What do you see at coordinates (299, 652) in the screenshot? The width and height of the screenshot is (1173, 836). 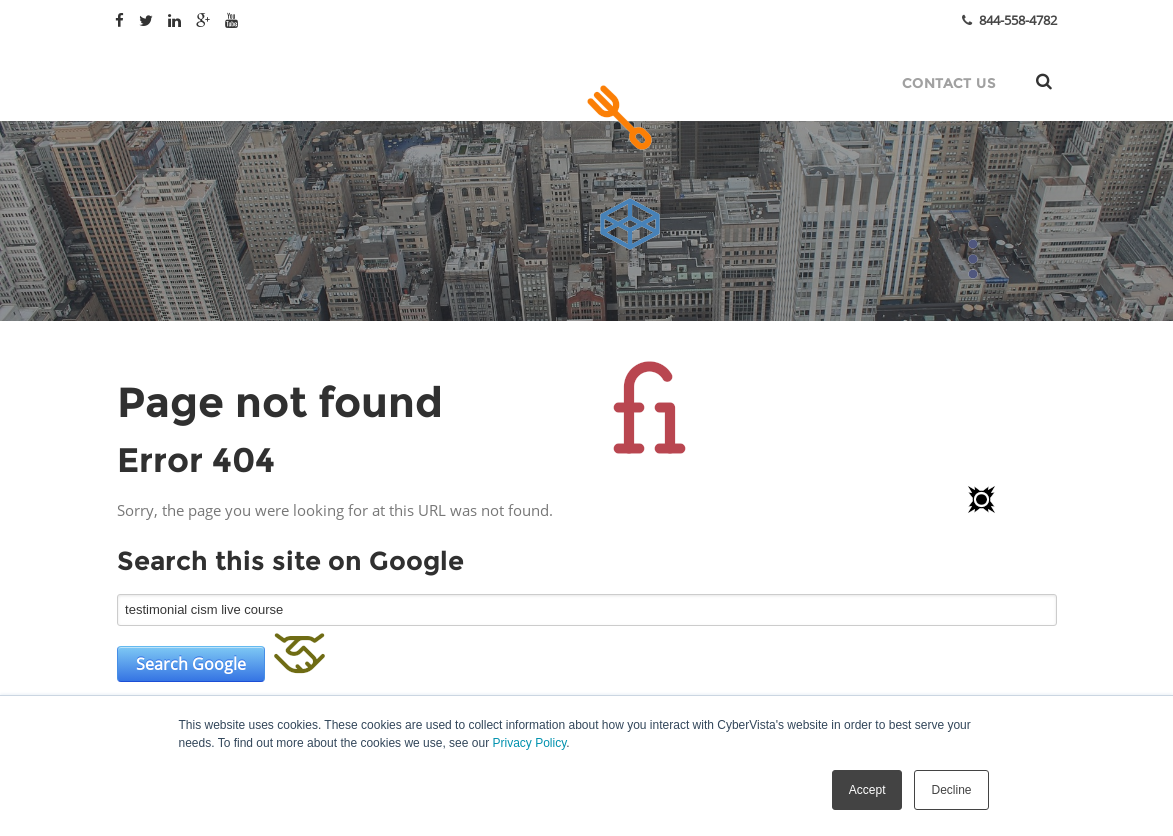 I see `initiate a partnership or collaboration` at bounding box center [299, 652].